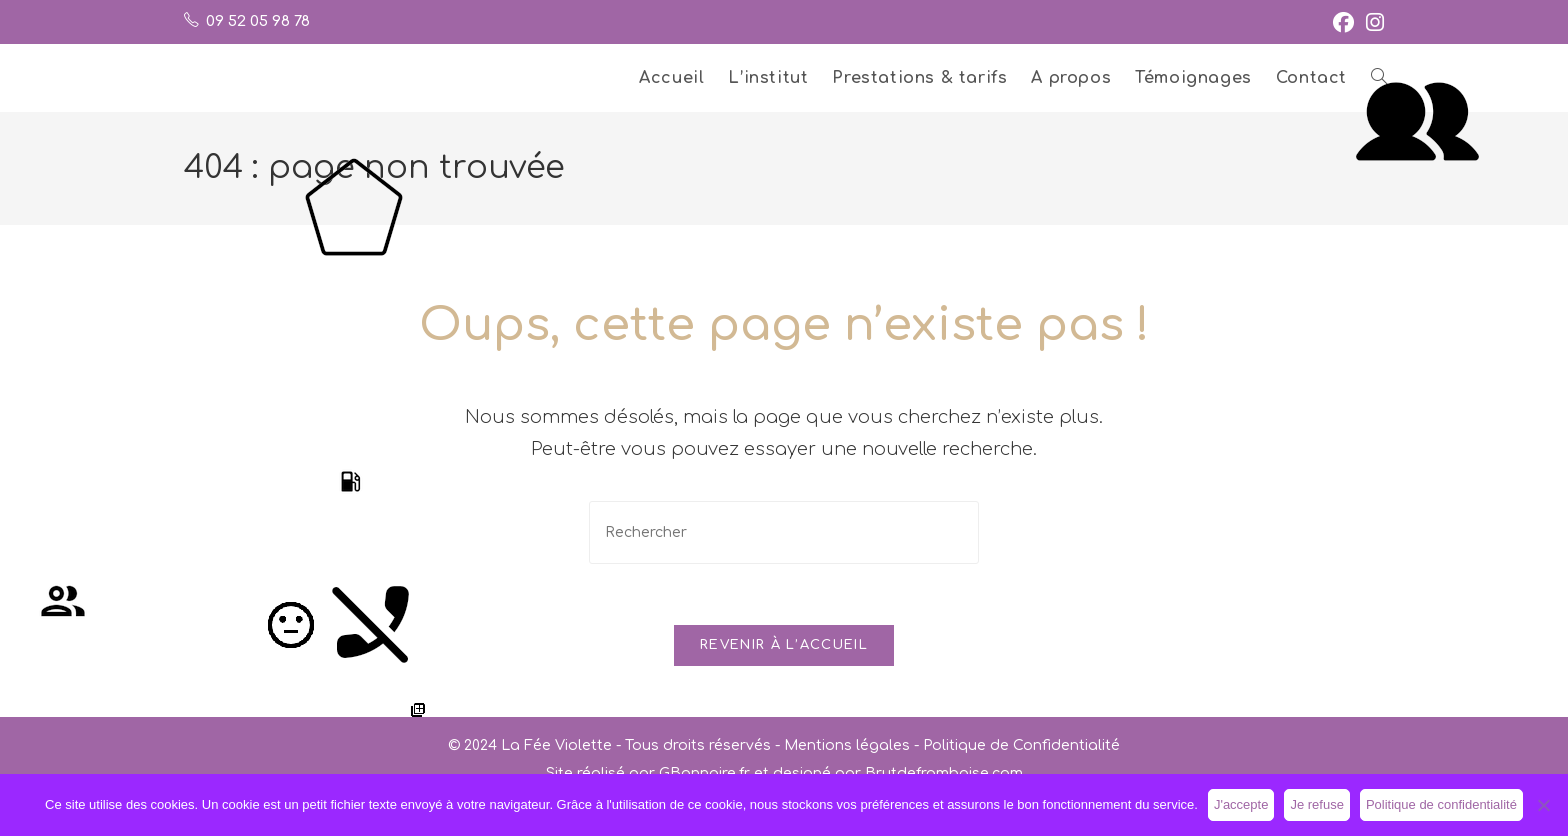  I want to click on indicates phone calls are disabled or unavailable, so click(373, 622).